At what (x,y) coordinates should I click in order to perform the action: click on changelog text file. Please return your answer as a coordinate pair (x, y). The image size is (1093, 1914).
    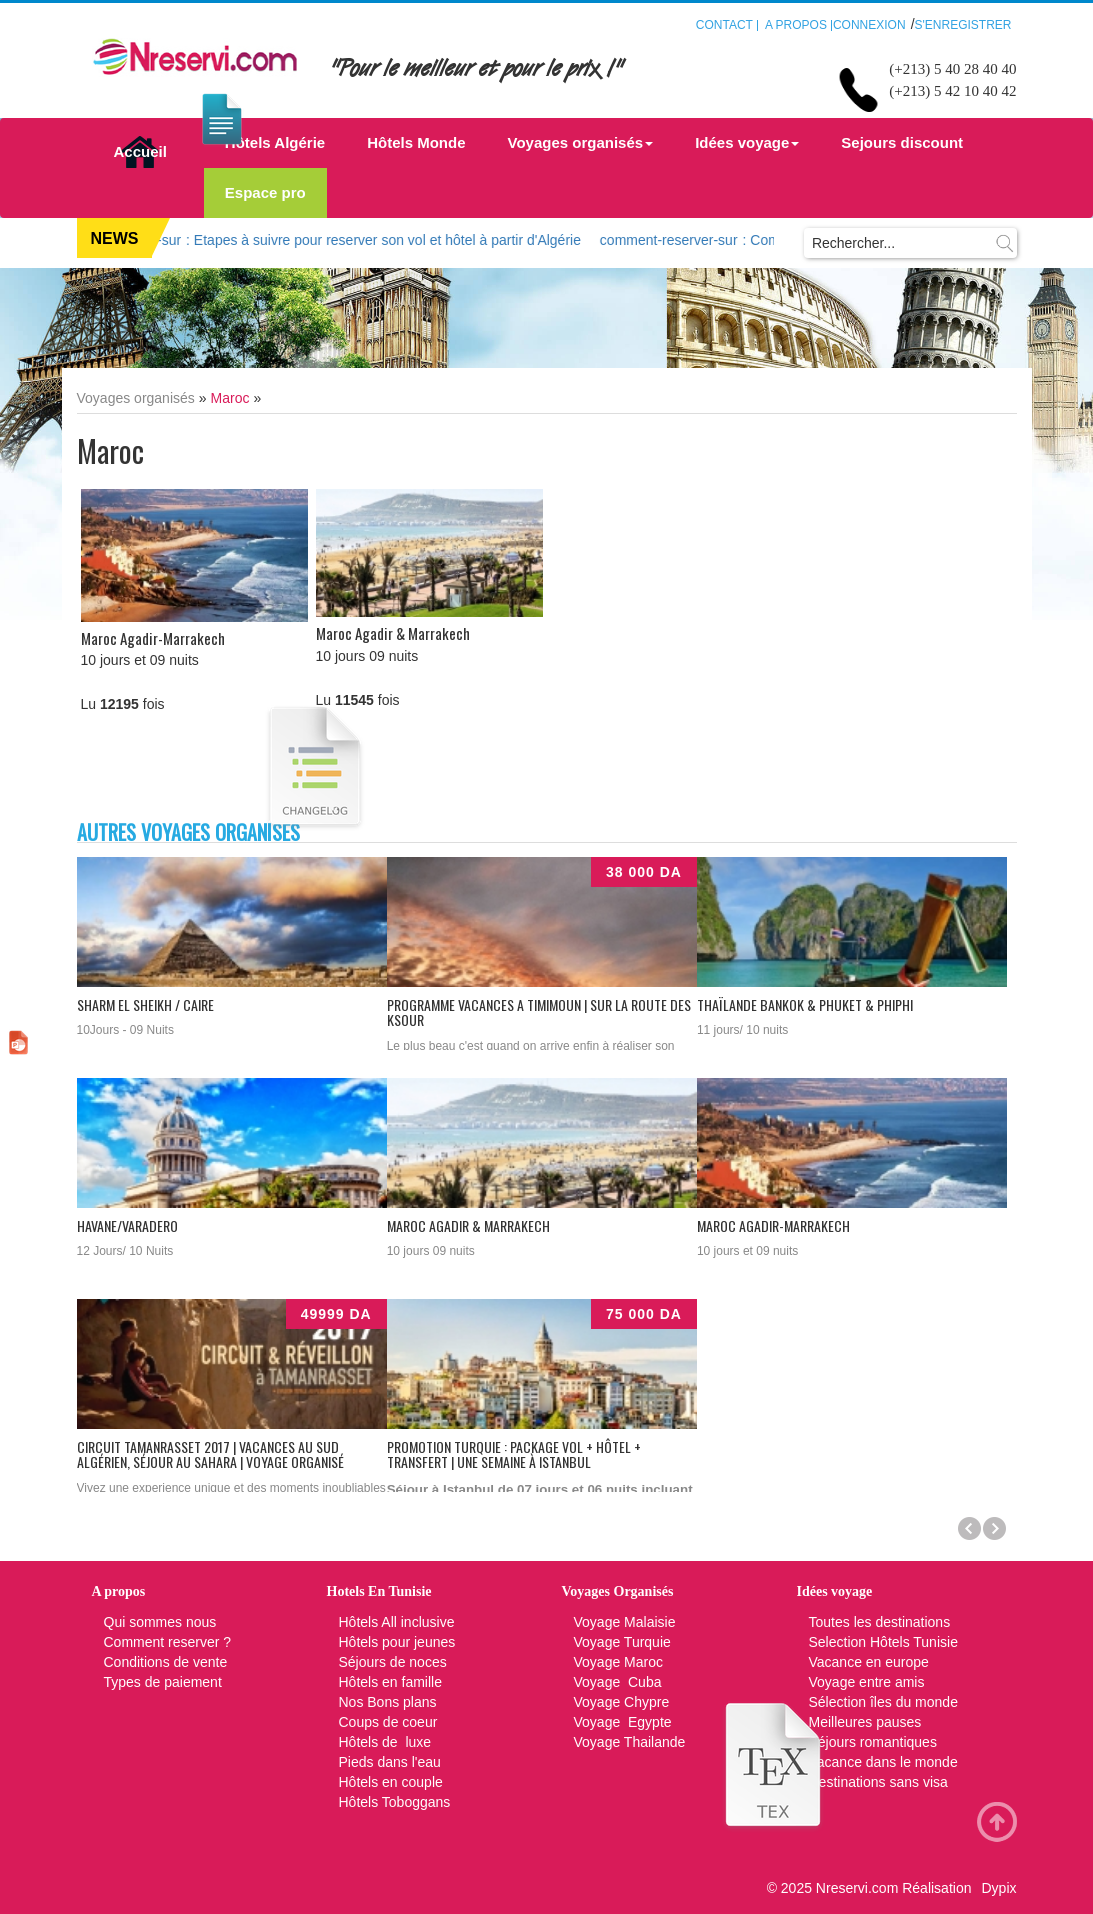
    Looking at the image, I should click on (315, 768).